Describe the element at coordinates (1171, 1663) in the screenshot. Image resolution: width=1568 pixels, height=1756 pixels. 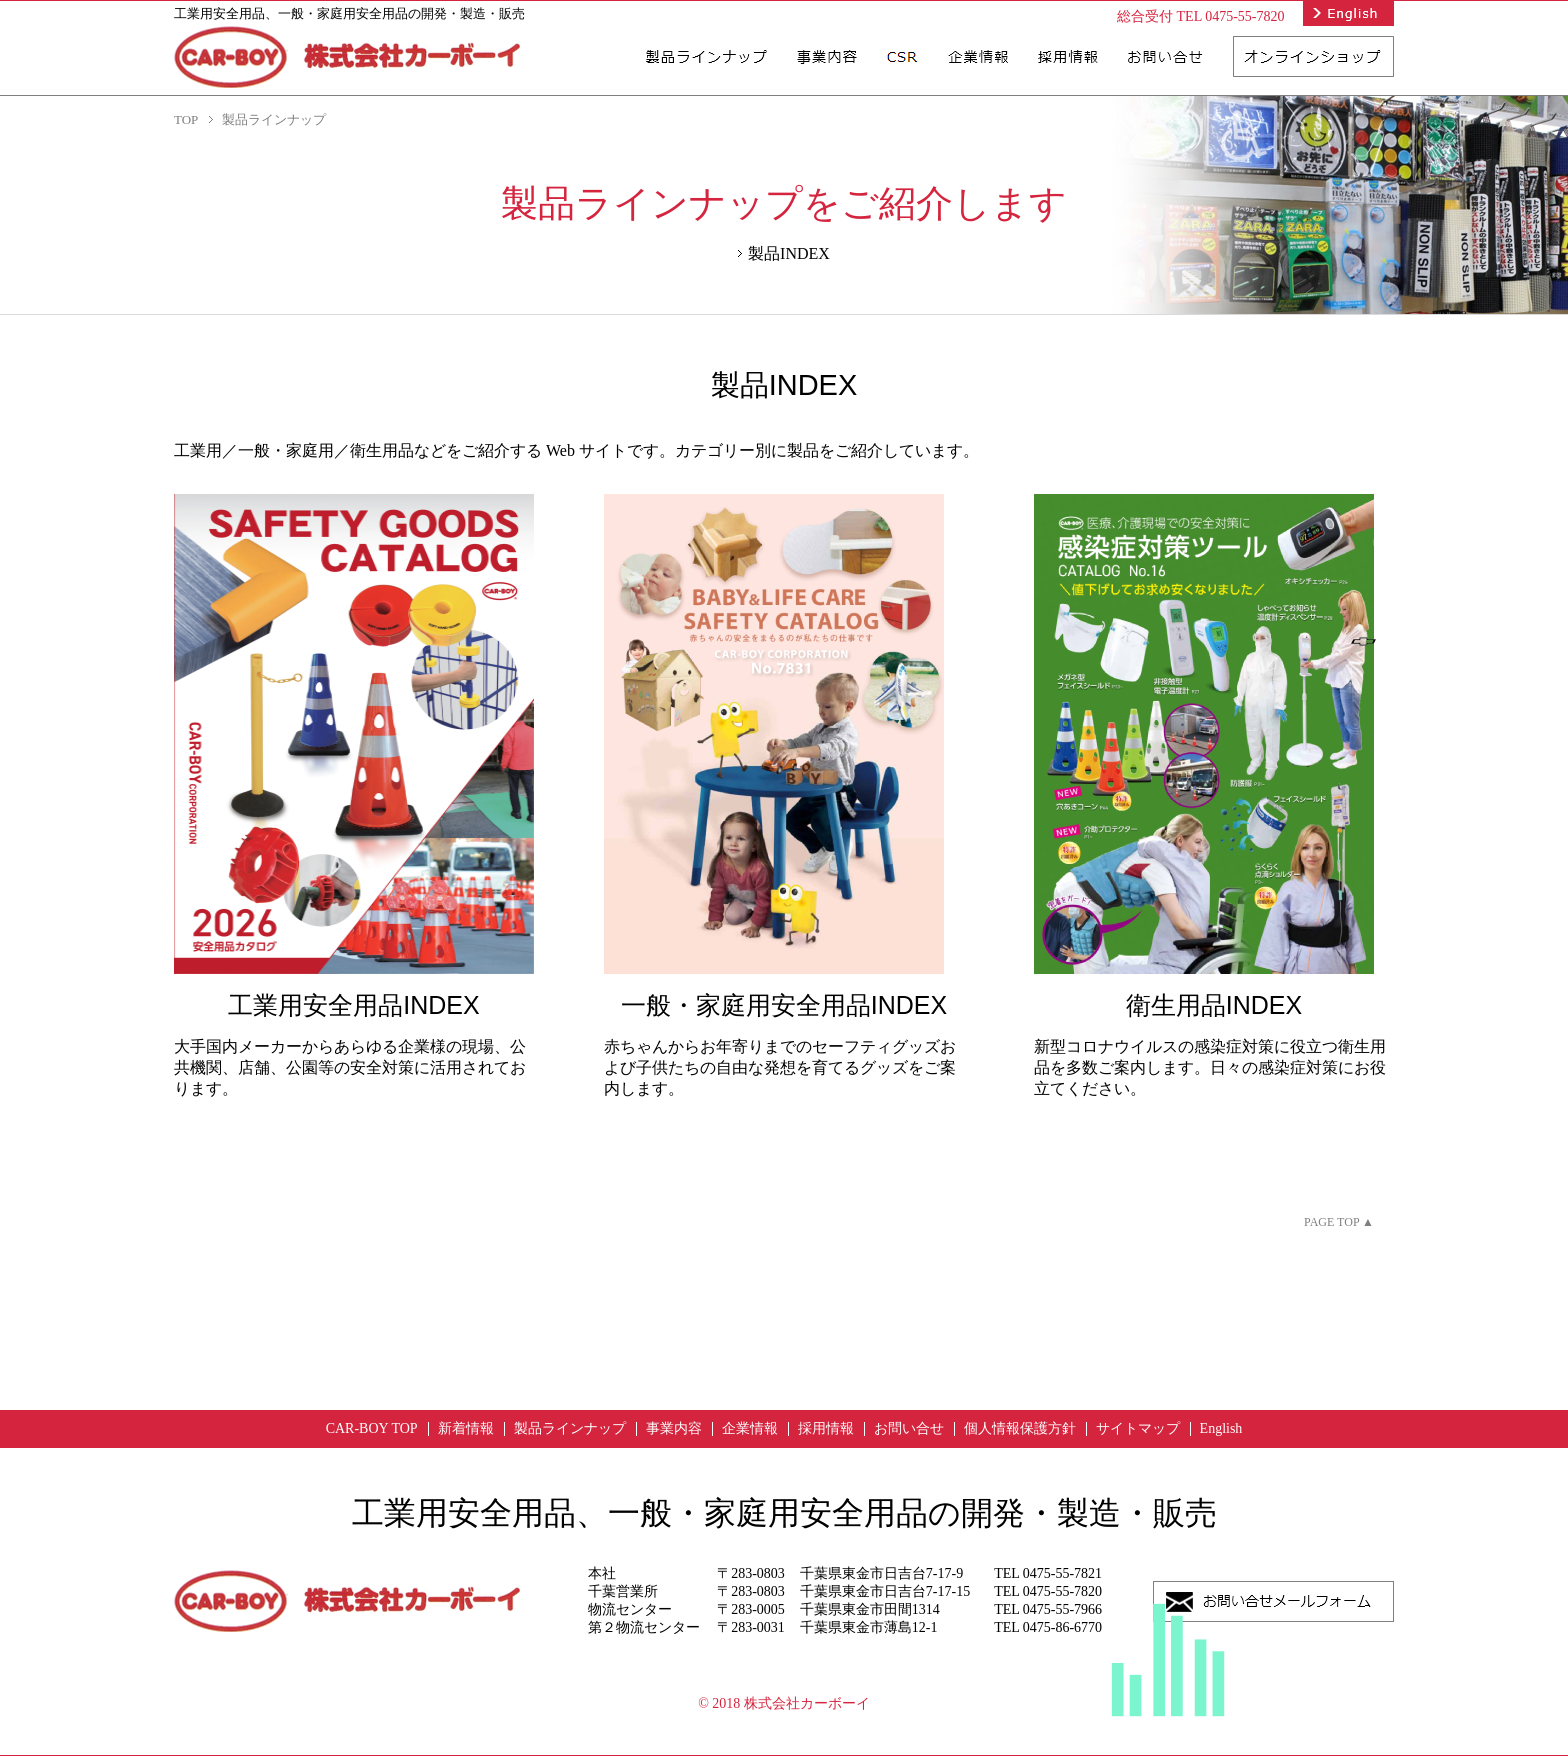
I see `view grouped bar chart data` at that location.